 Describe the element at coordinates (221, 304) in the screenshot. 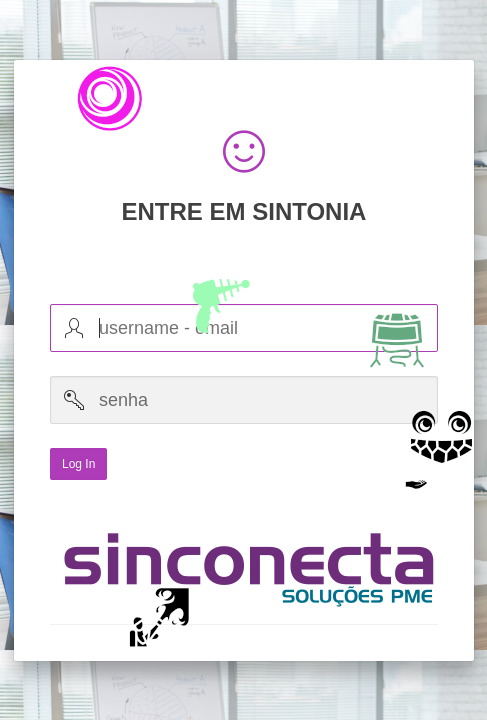

I see `select ray gun weapon in game` at that location.